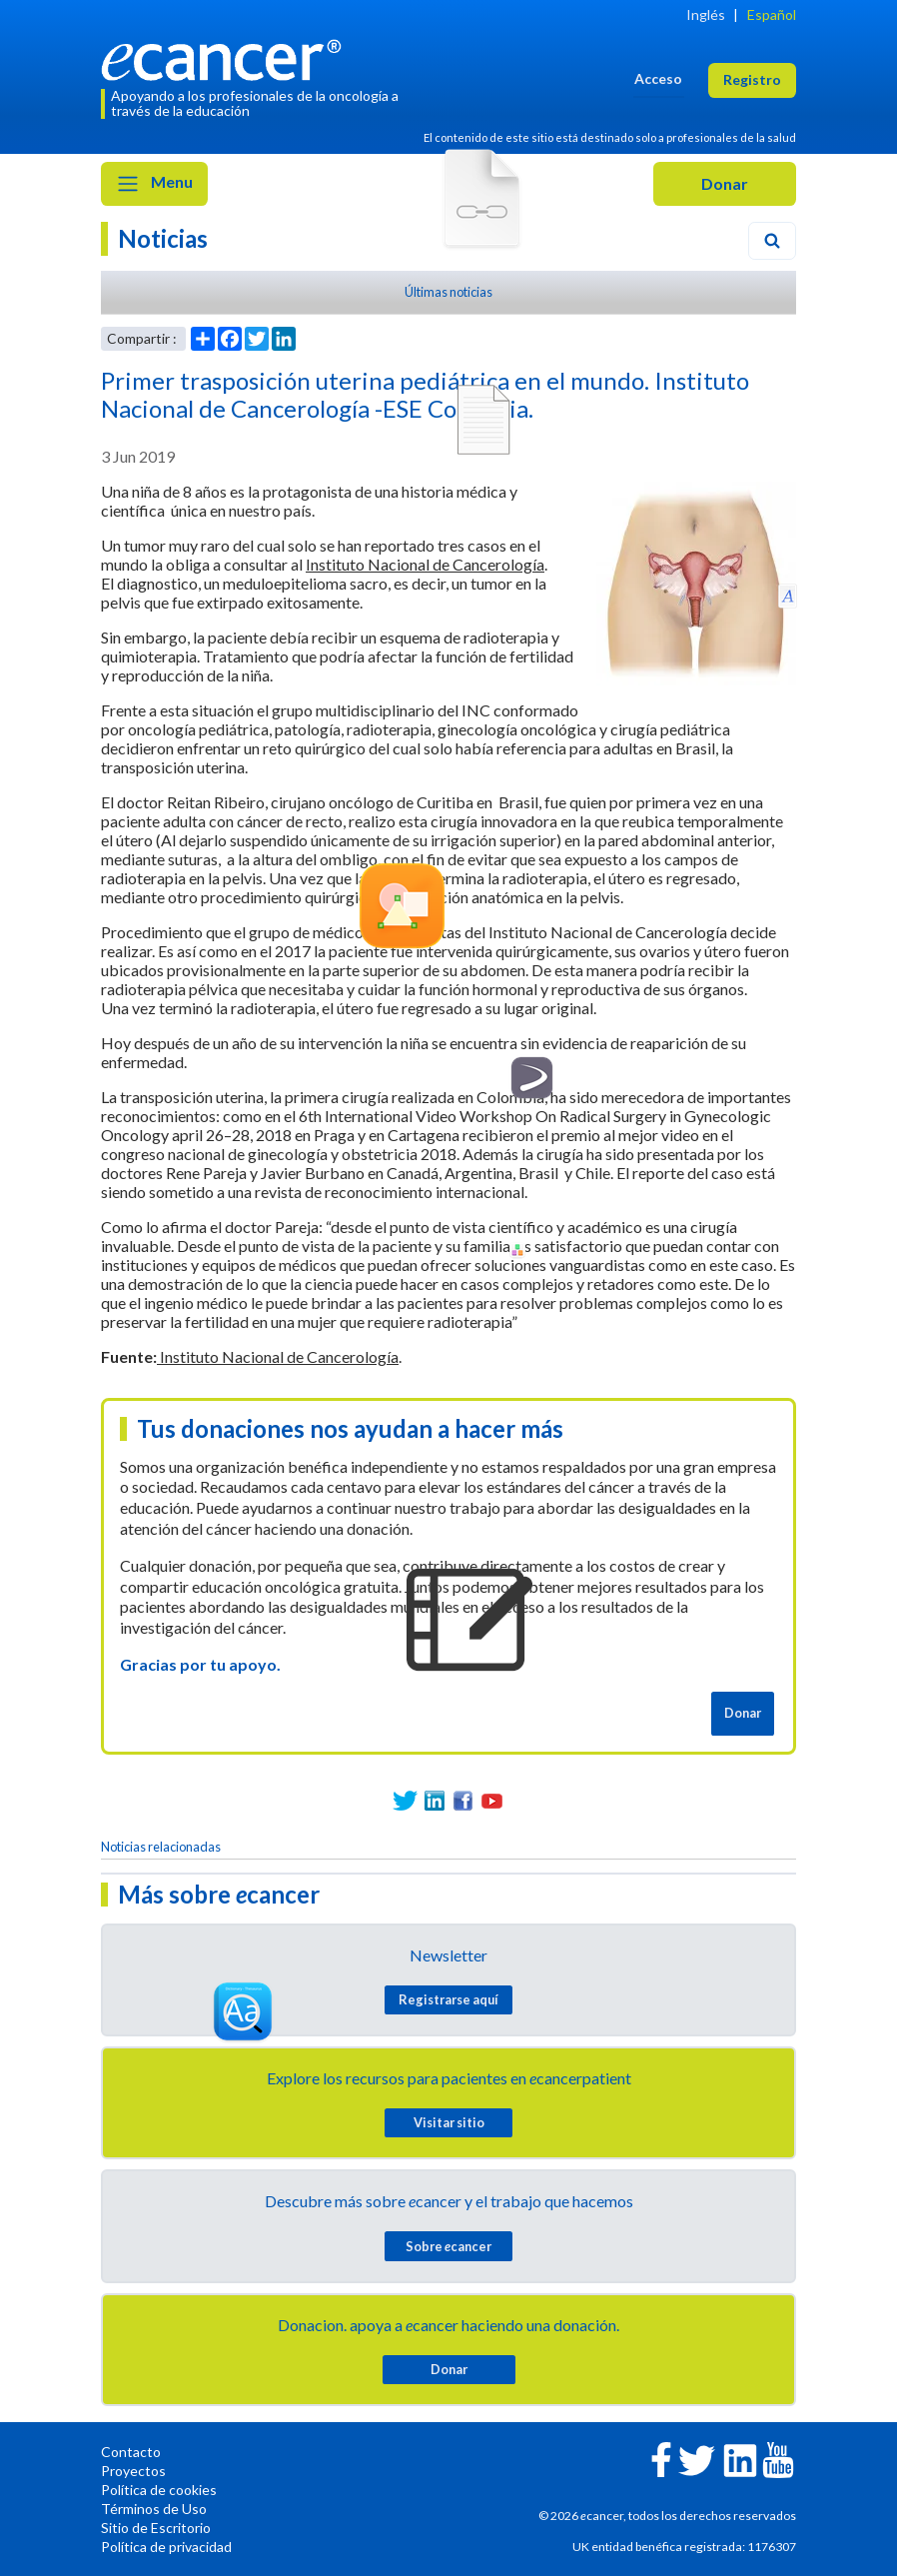  Describe the element at coordinates (481, 199) in the screenshot. I see `a windows shortcut file (.lnk)` at that location.